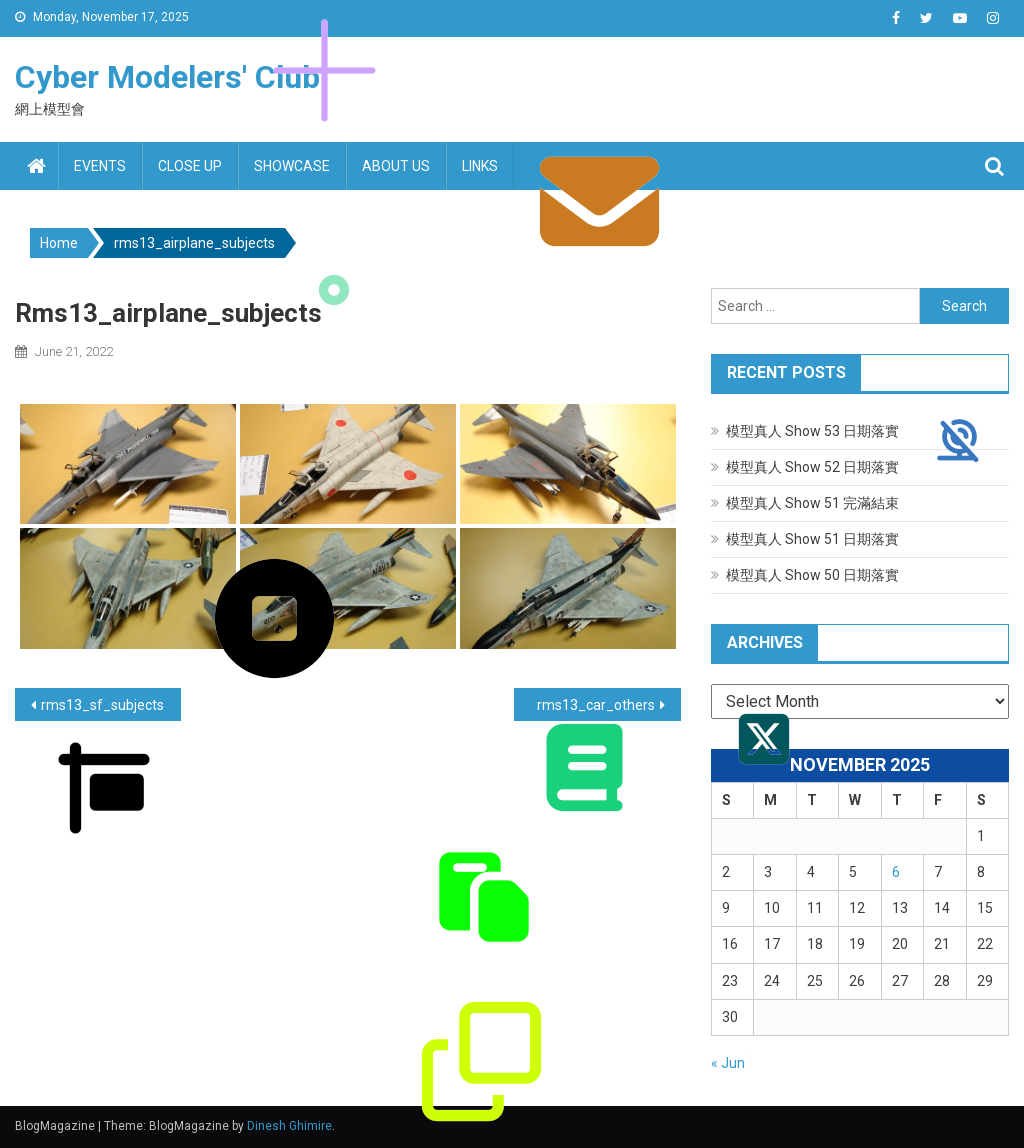  What do you see at coordinates (481, 1061) in the screenshot?
I see `duplicate or copy this item` at bounding box center [481, 1061].